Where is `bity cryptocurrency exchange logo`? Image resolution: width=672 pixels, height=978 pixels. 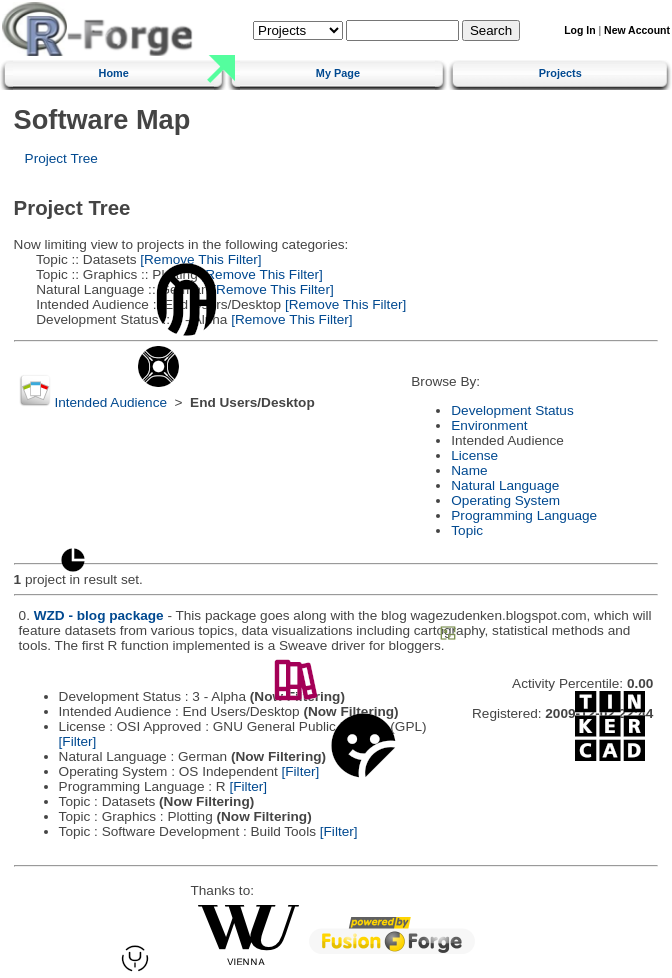 bity cryptocurrency exchange logo is located at coordinates (135, 959).